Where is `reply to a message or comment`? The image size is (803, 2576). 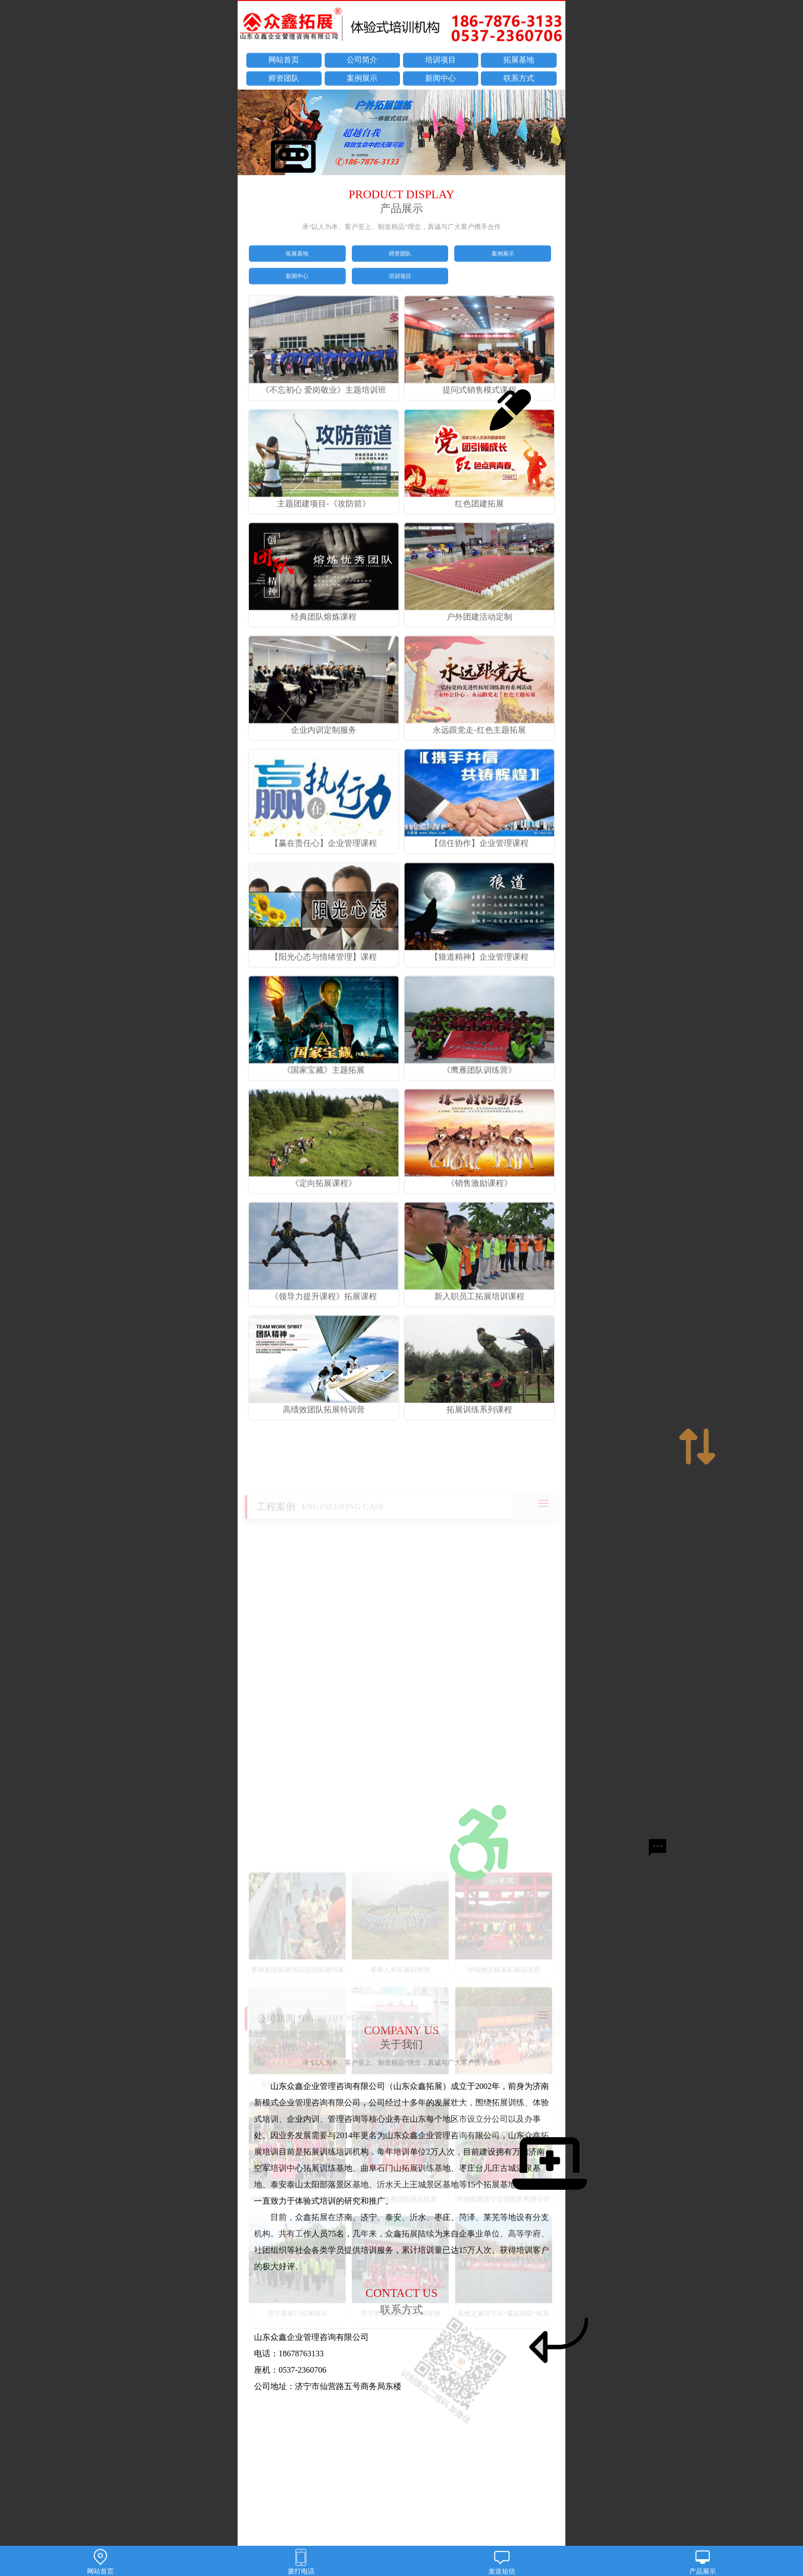 reply to a message or comment is located at coordinates (559, 2340).